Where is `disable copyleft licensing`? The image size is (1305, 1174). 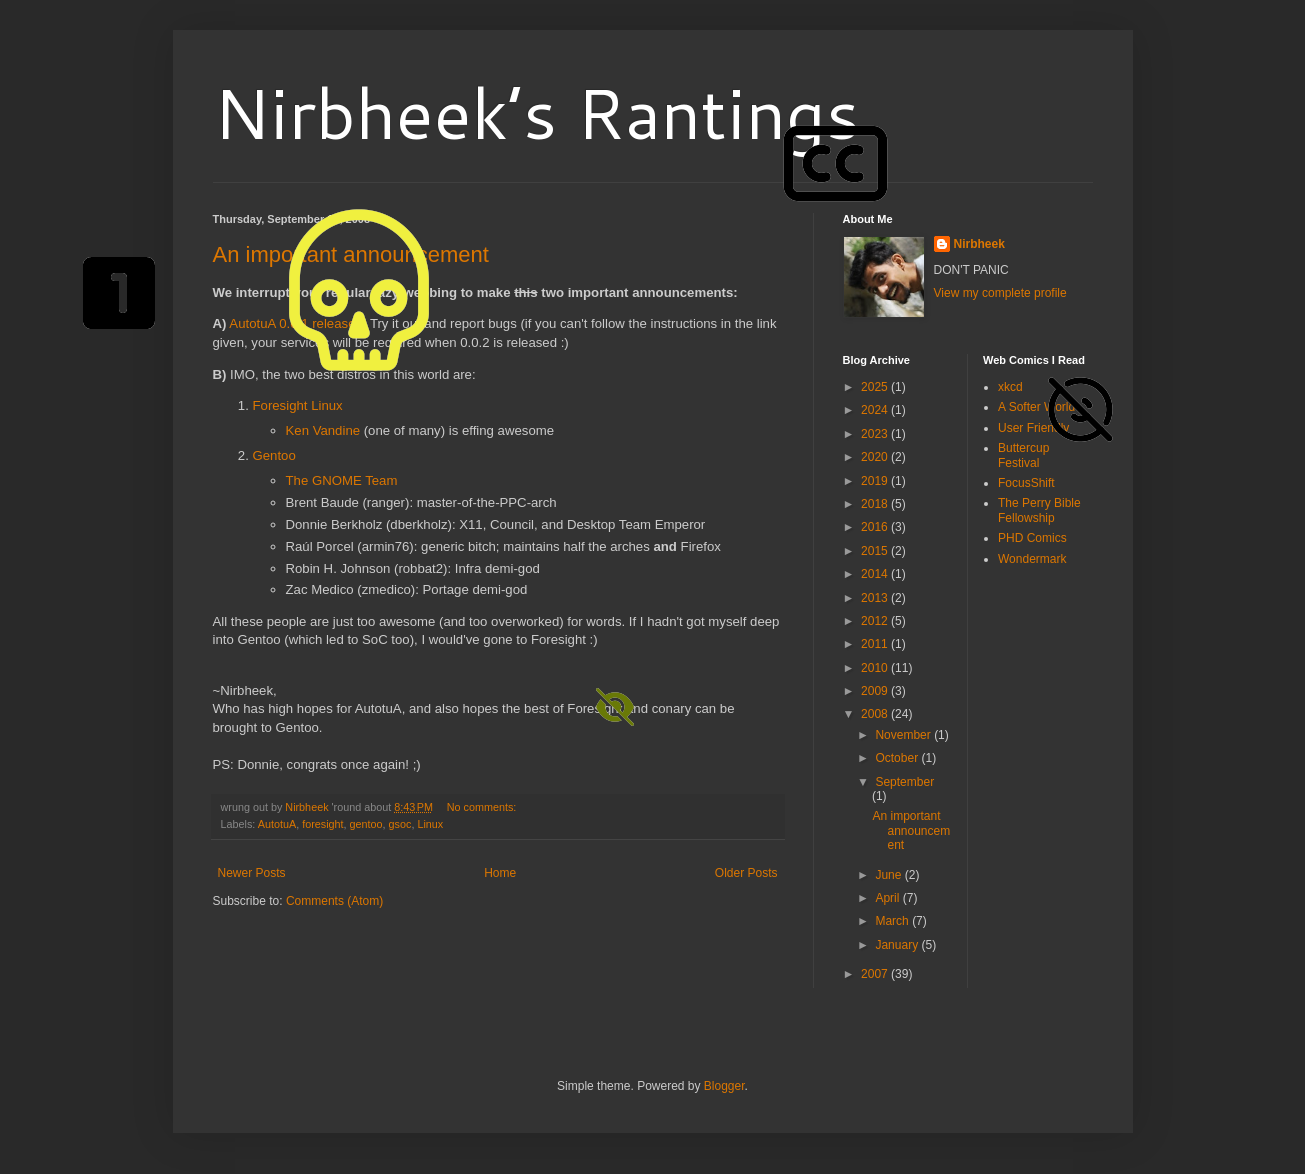
disable copyleft licensing is located at coordinates (1080, 409).